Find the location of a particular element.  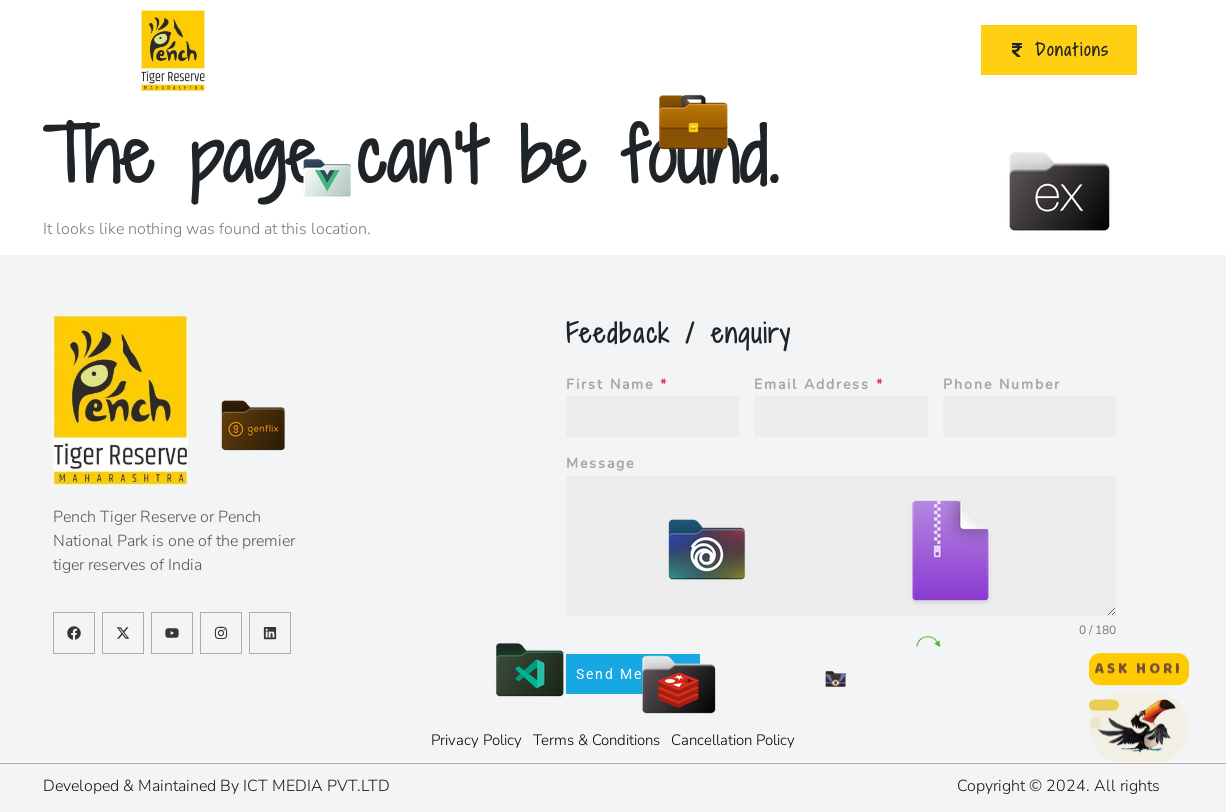

a bzip-compressed tar archive file is located at coordinates (950, 552).